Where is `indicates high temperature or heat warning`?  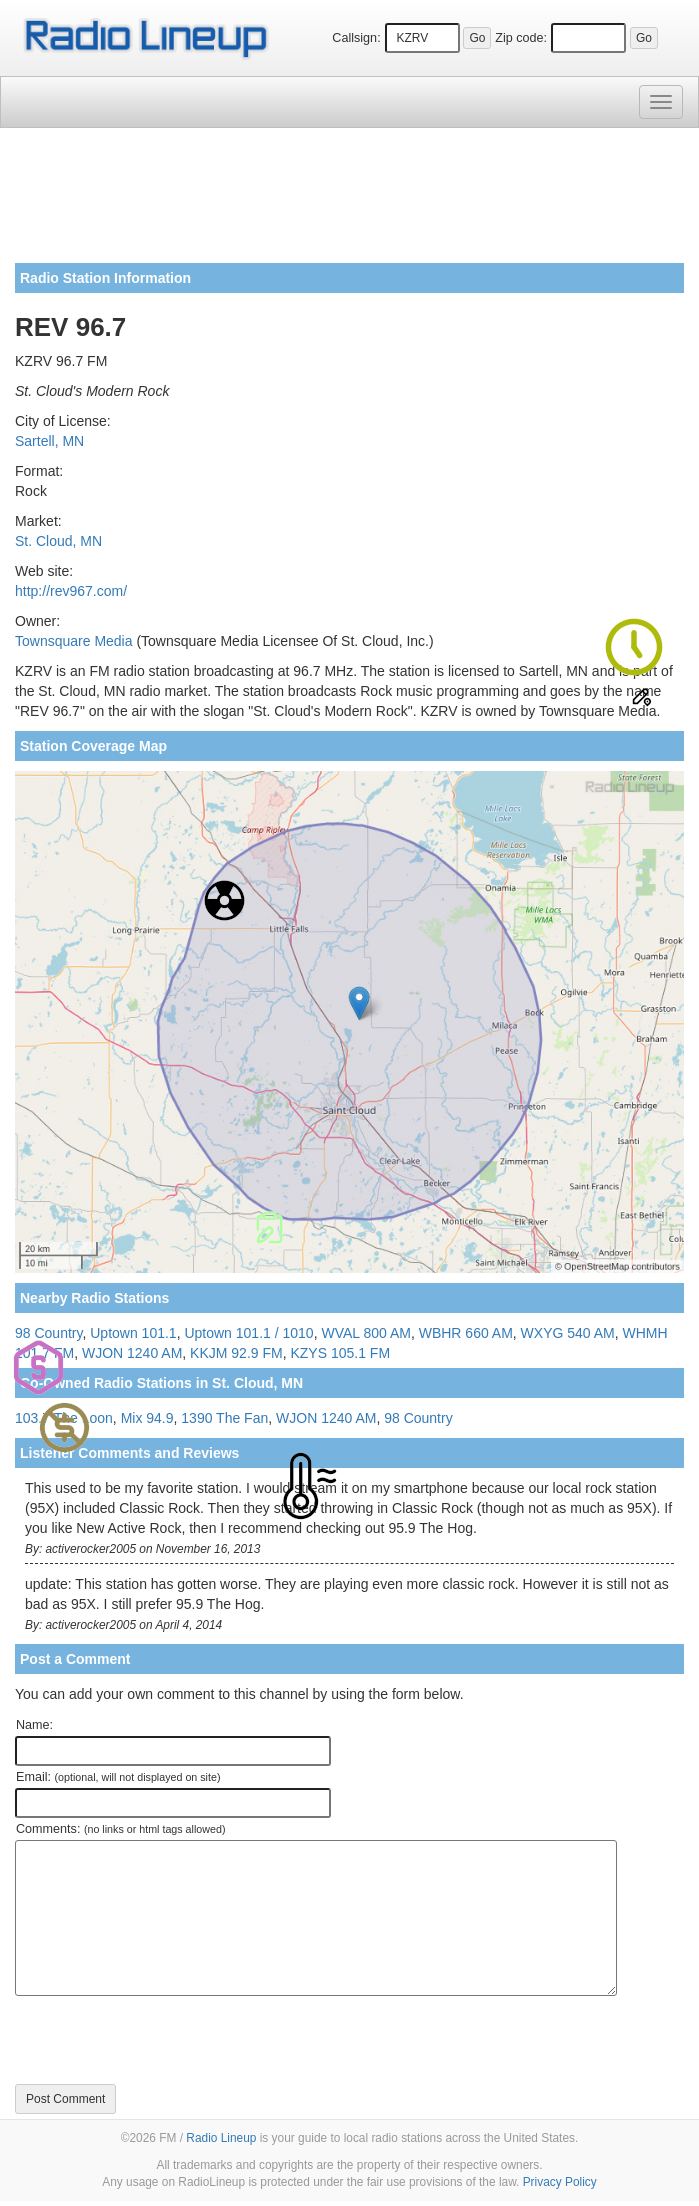 indicates high temperature or heat warning is located at coordinates (303, 1486).